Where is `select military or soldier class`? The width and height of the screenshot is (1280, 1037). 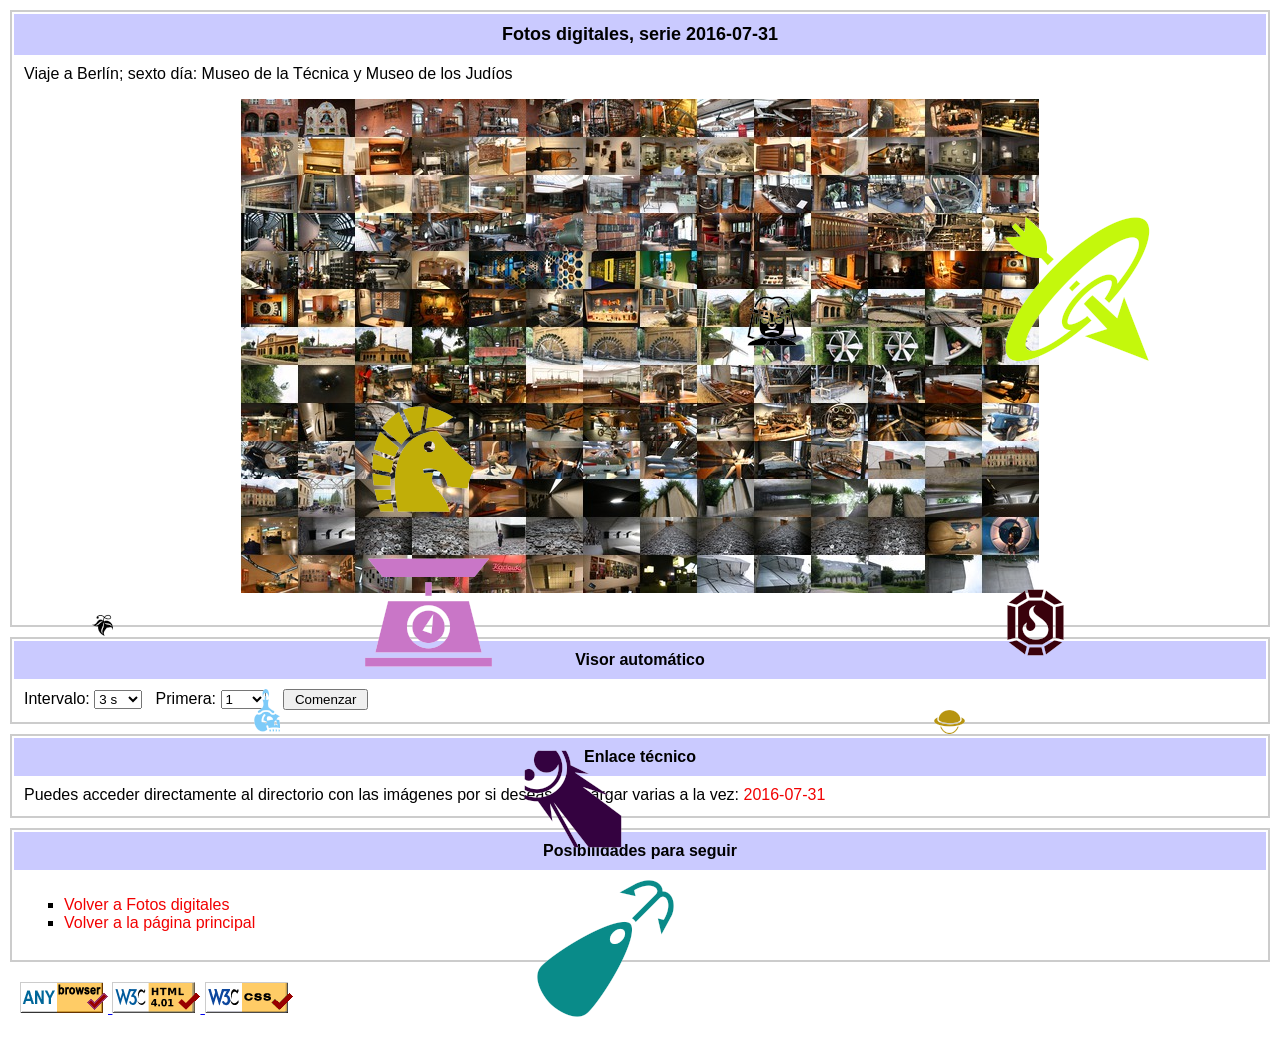
select military or soldier class is located at coordinates (949, 722).